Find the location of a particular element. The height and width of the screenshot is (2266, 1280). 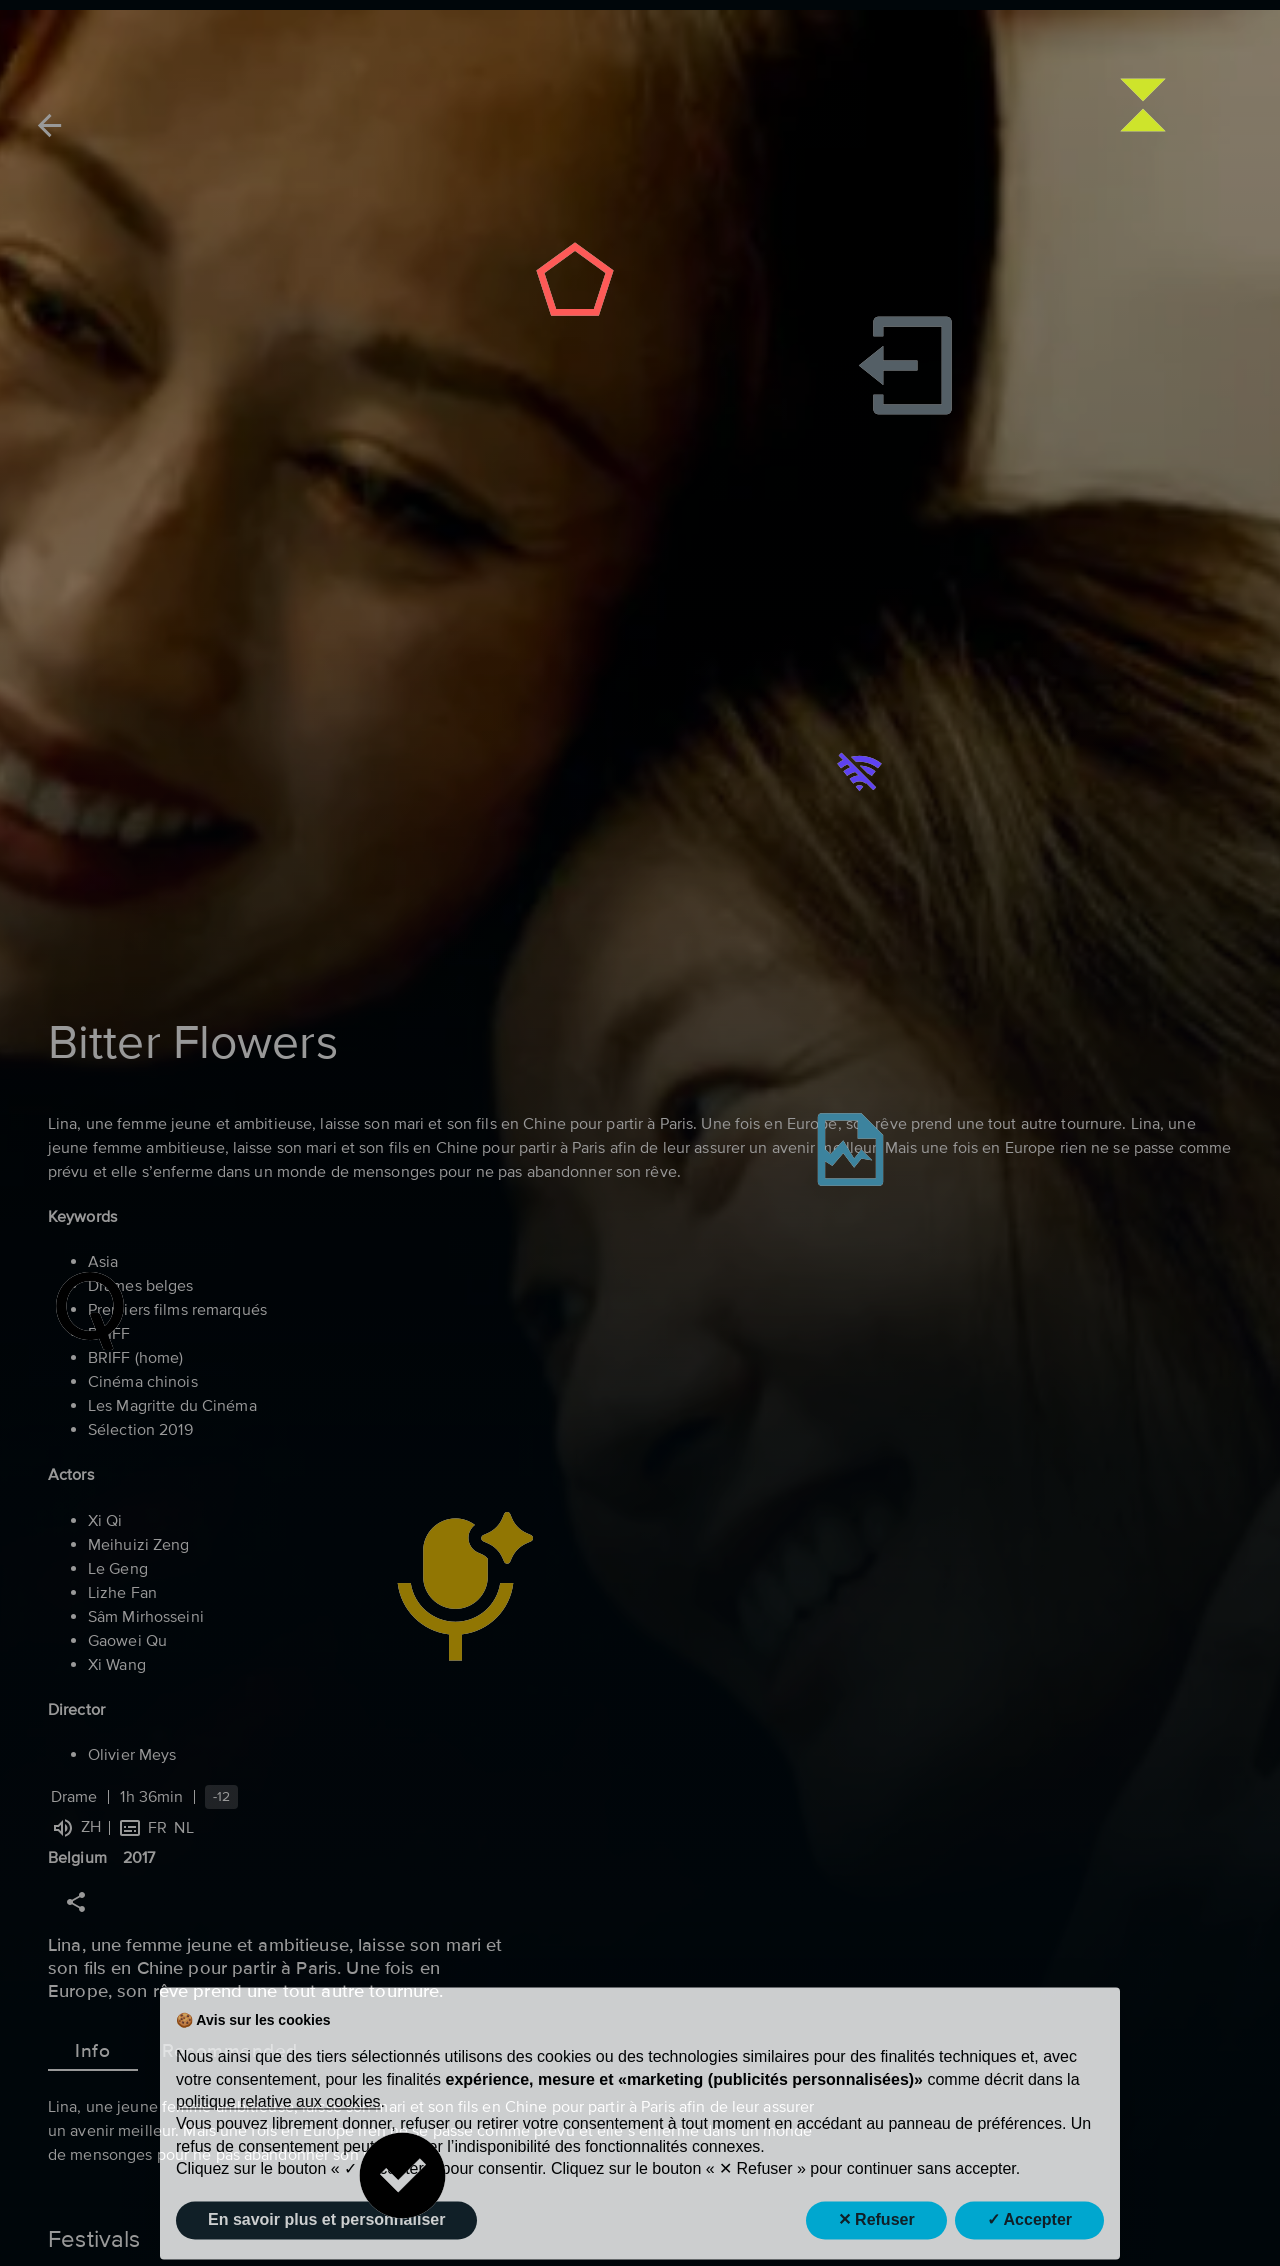

activate AI voice assistant is located at coordinates (455, 1589).